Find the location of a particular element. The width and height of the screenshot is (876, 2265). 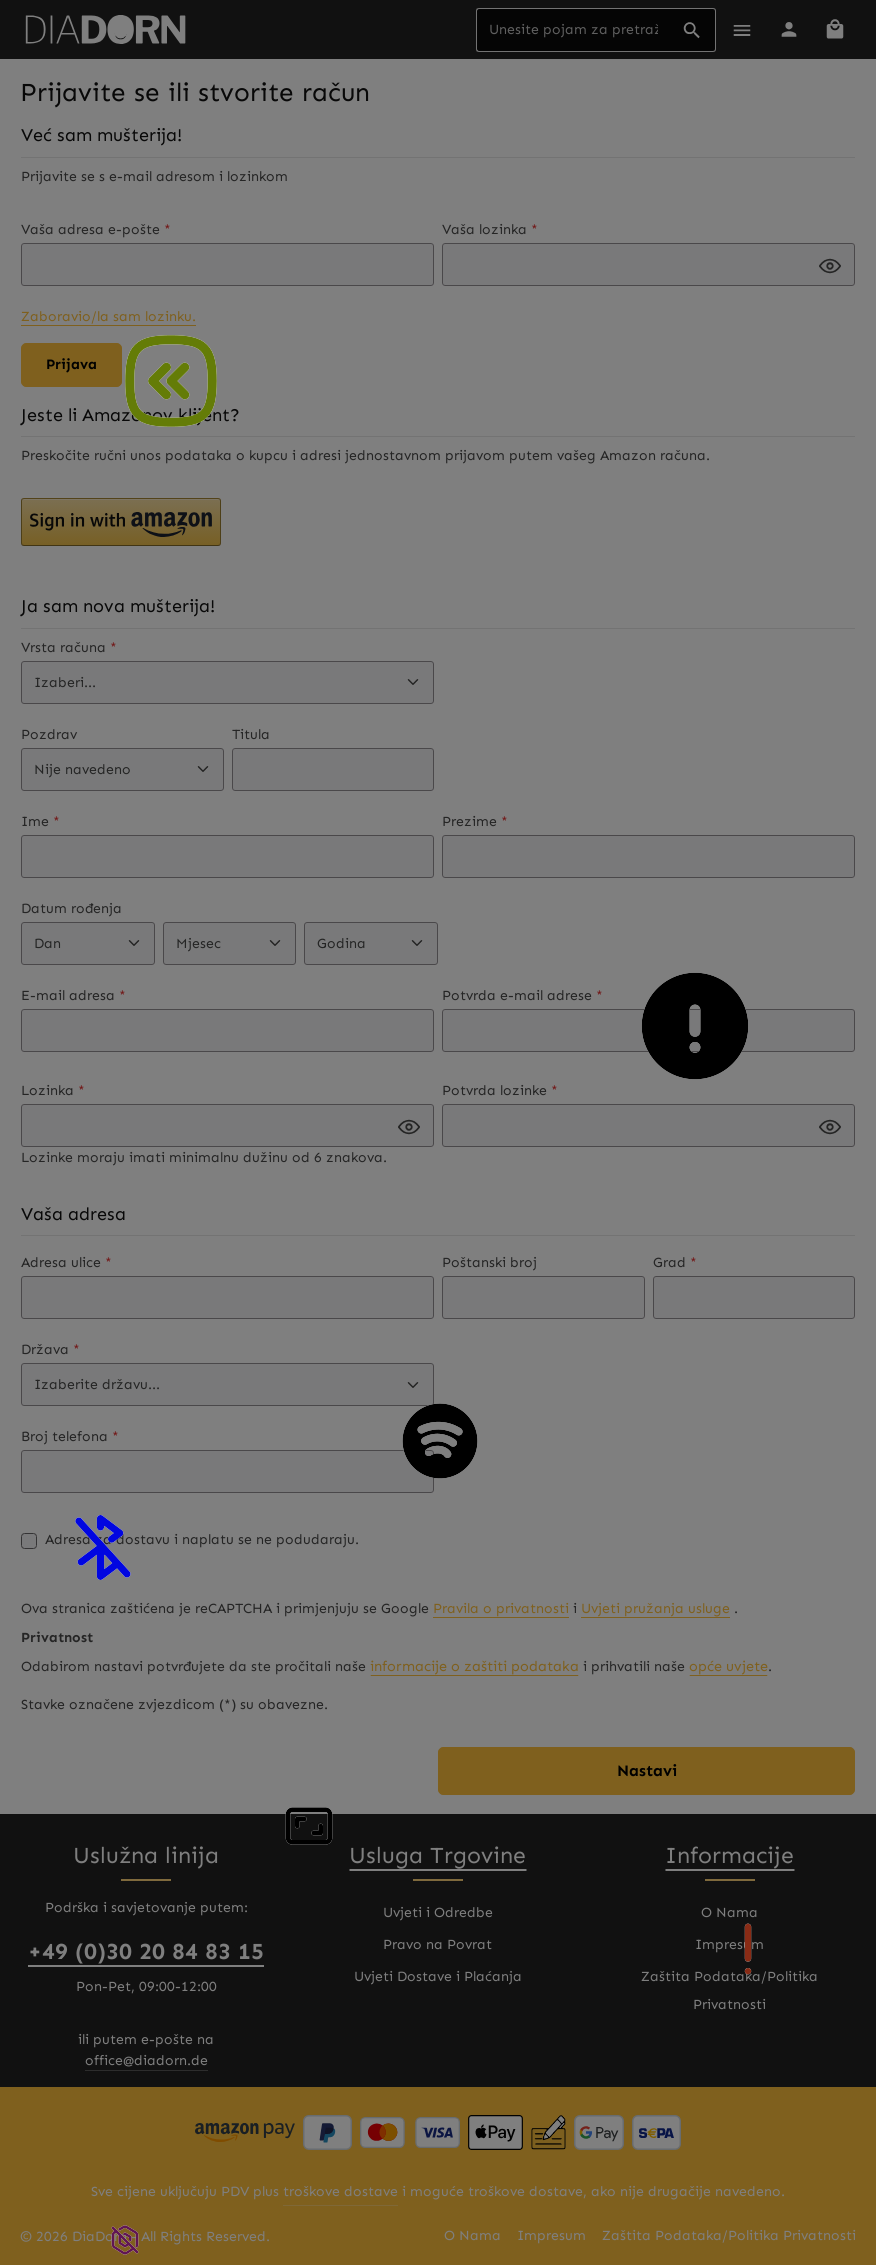

bluetooth is disabled or turned off is located at coordinates (100, 1547).